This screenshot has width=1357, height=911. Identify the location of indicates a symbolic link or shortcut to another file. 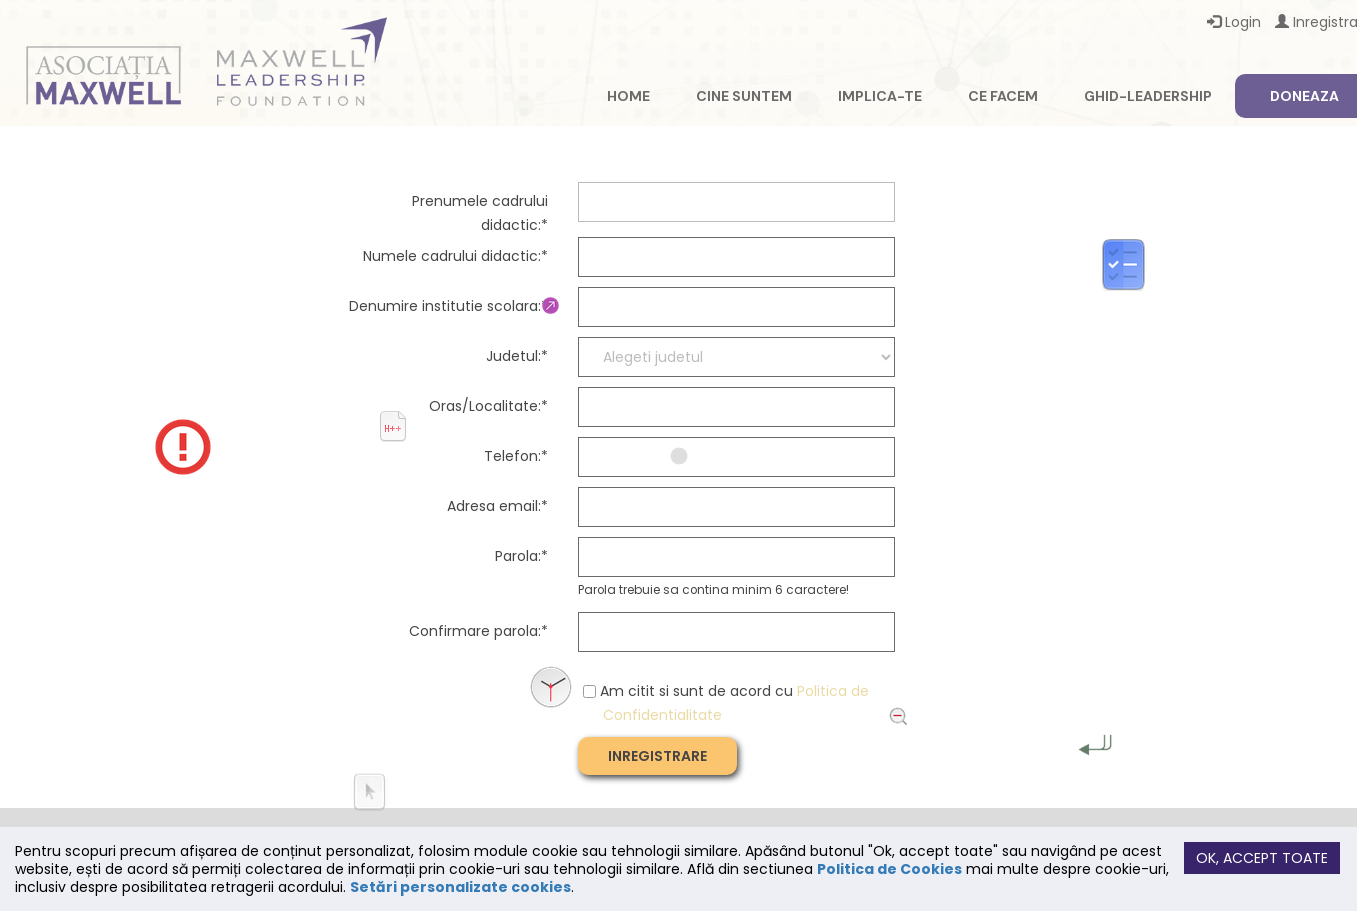
(550, 305).